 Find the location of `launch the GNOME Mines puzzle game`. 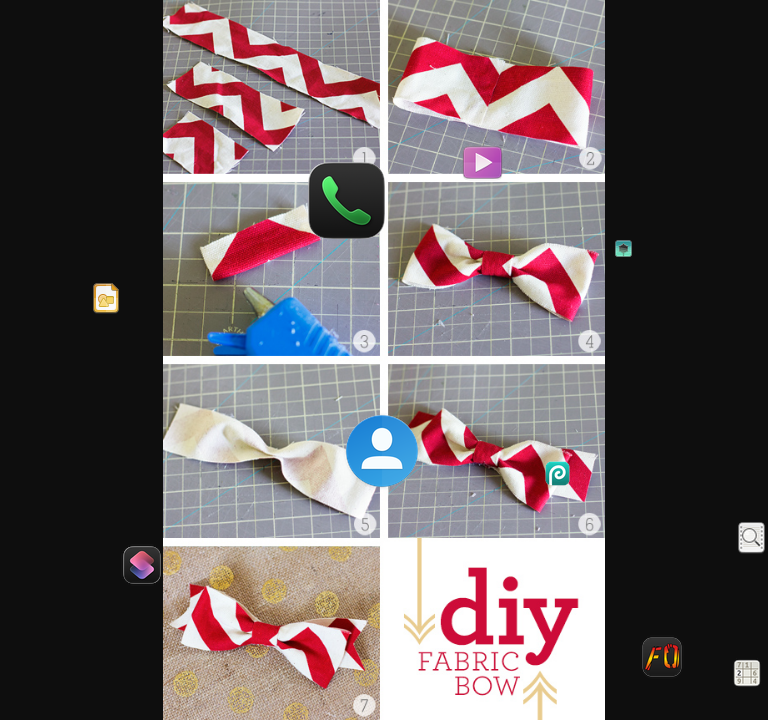

launch the GNOME Mines puzzle game is located at coordinates (623, 248).